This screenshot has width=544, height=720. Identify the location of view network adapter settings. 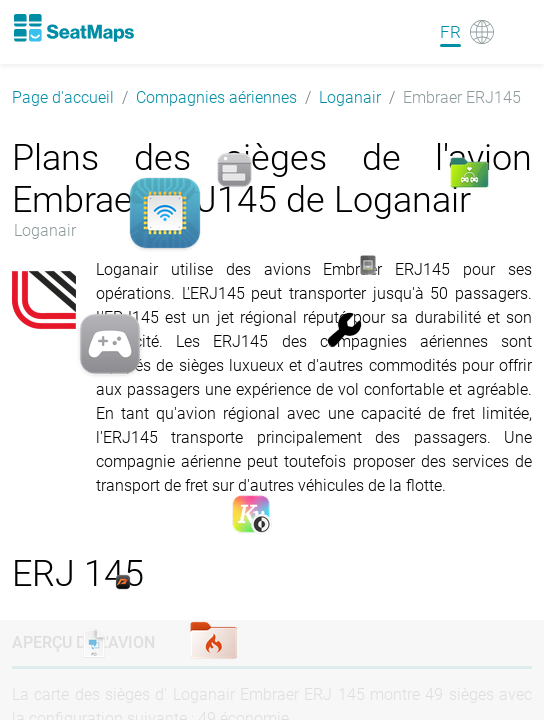
(165, 213).